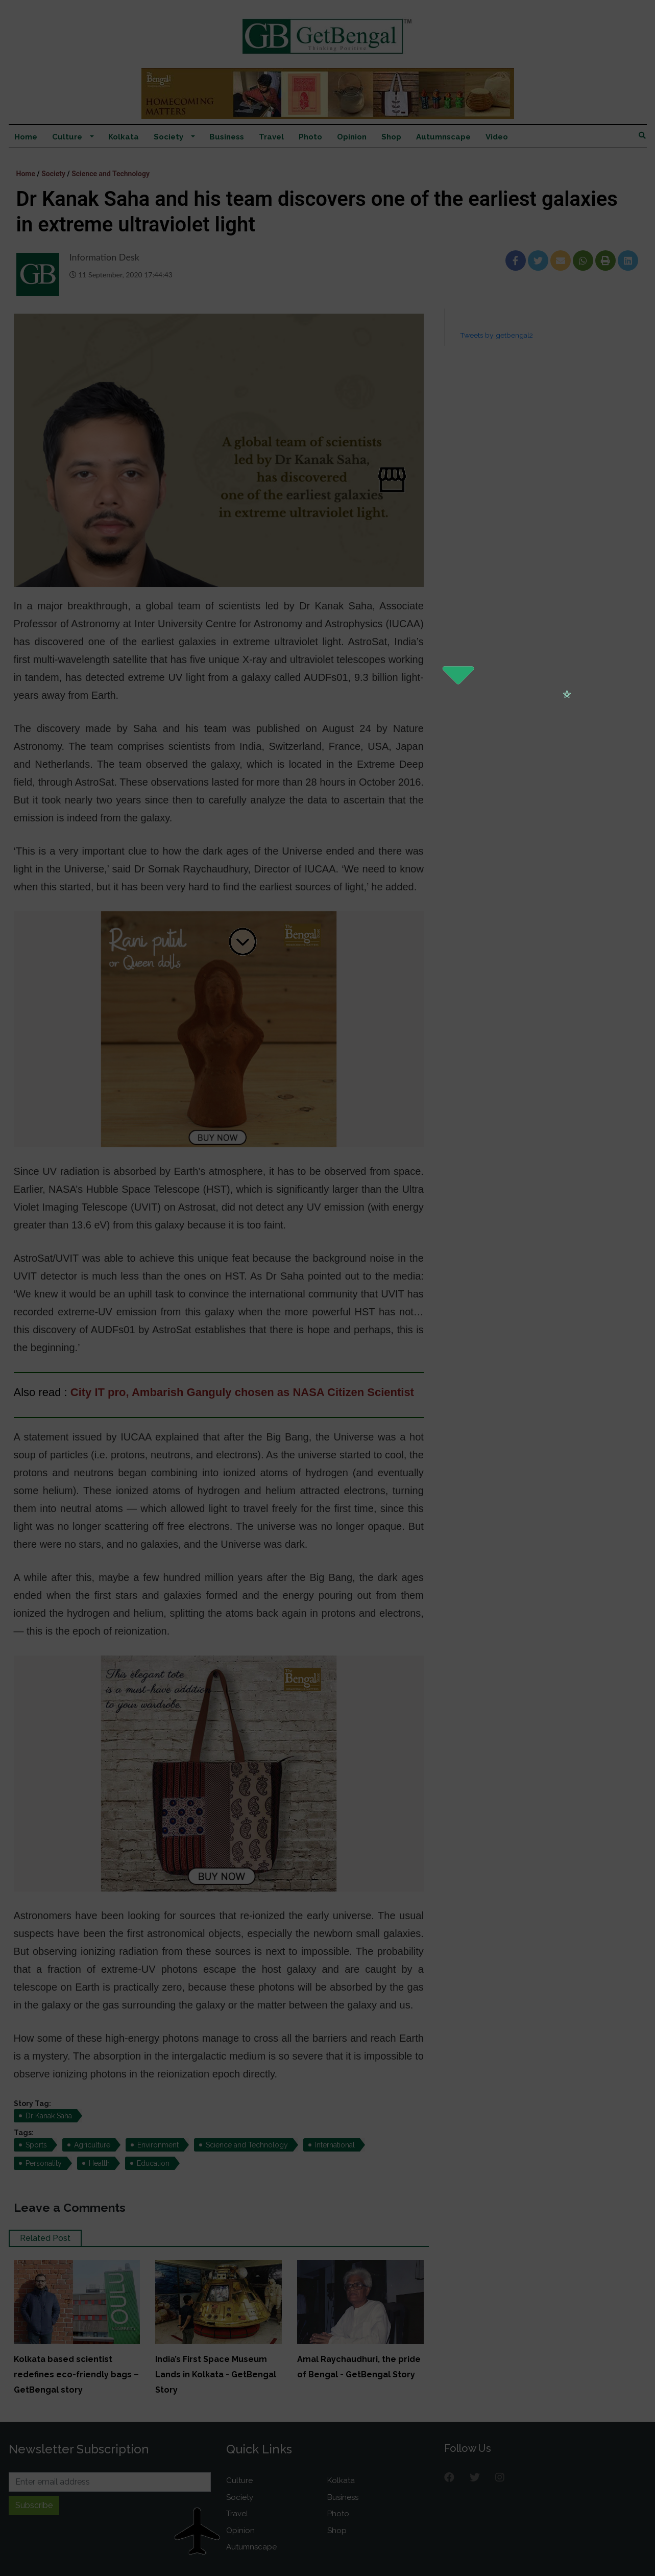 Image resolution: width=655 pixels, height=2576 pixels. I want to click on expand dropdown menu or content, so click(242, 941).